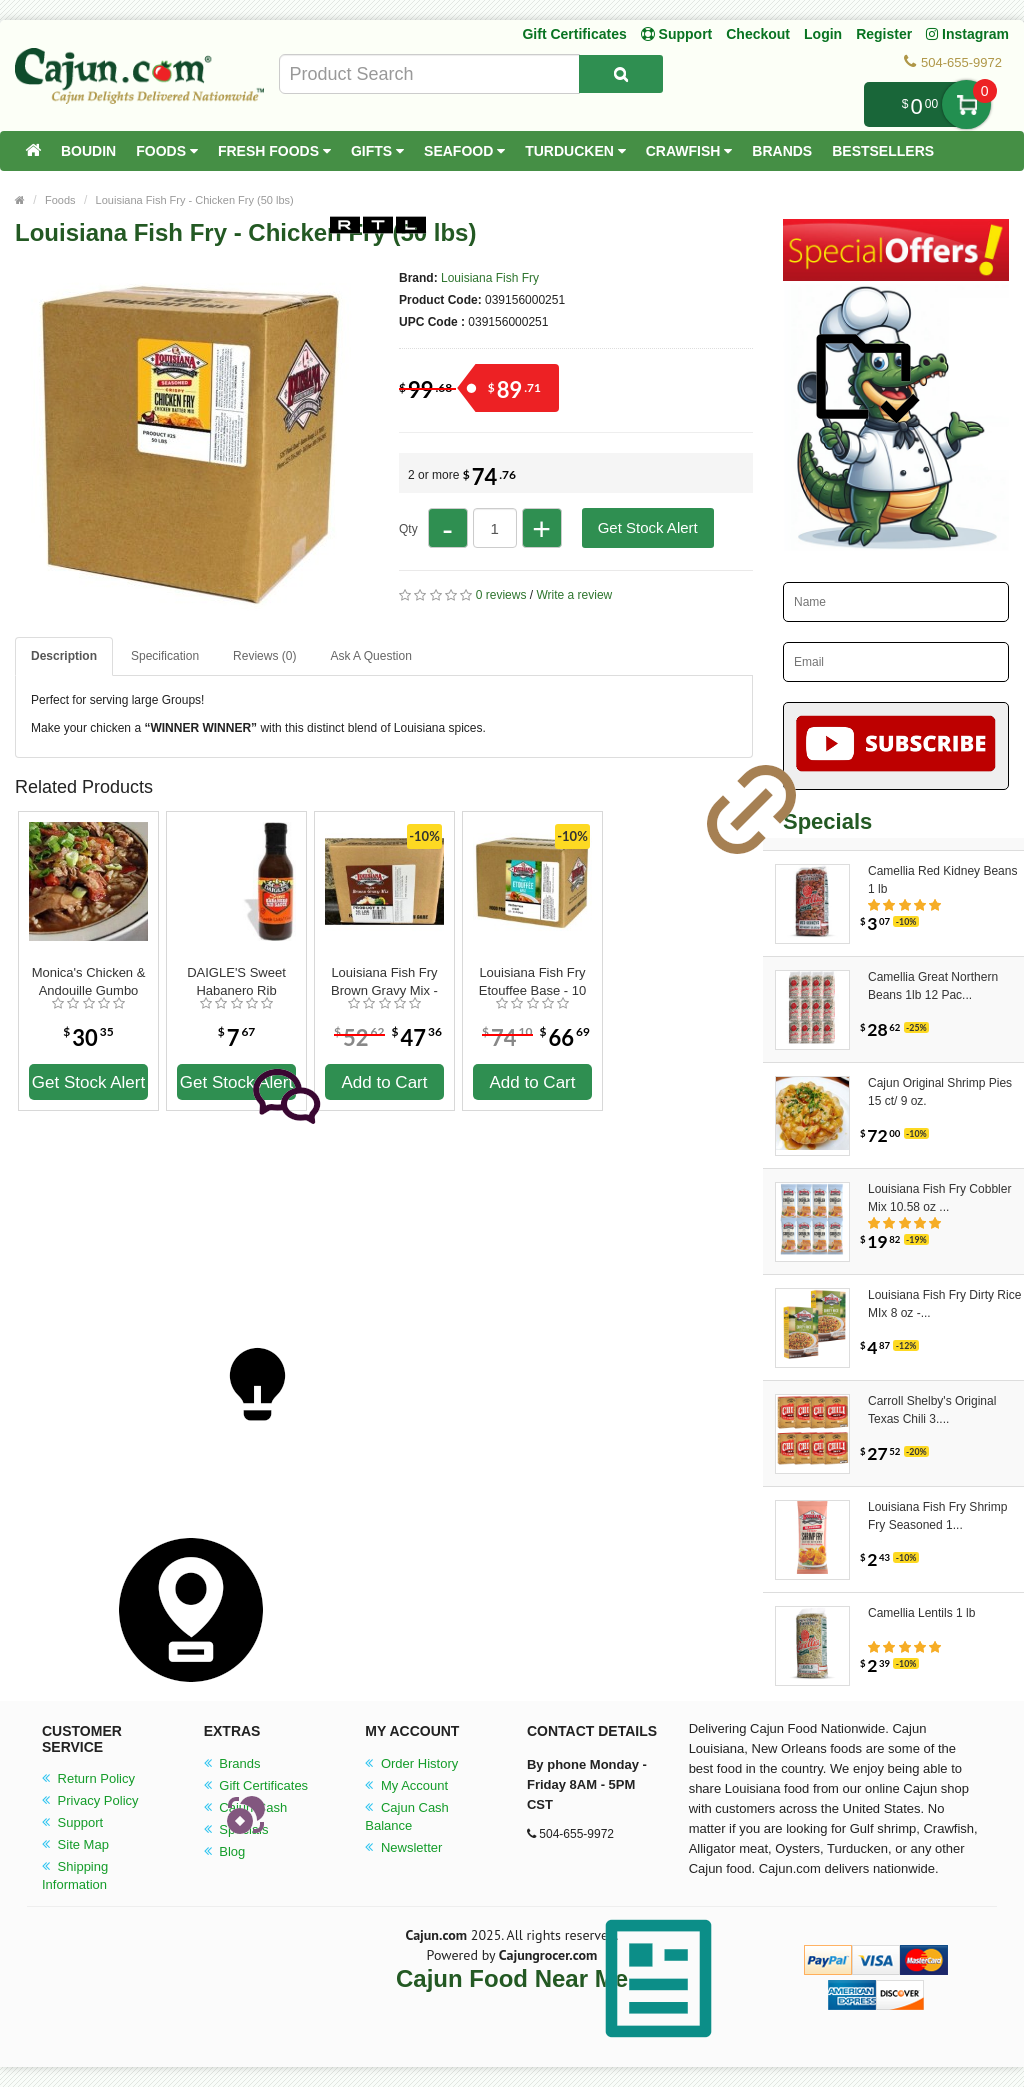 The height and width of the screenshot is (2087, 1024). I want to click on RTL media company logo, so click(378, 225).